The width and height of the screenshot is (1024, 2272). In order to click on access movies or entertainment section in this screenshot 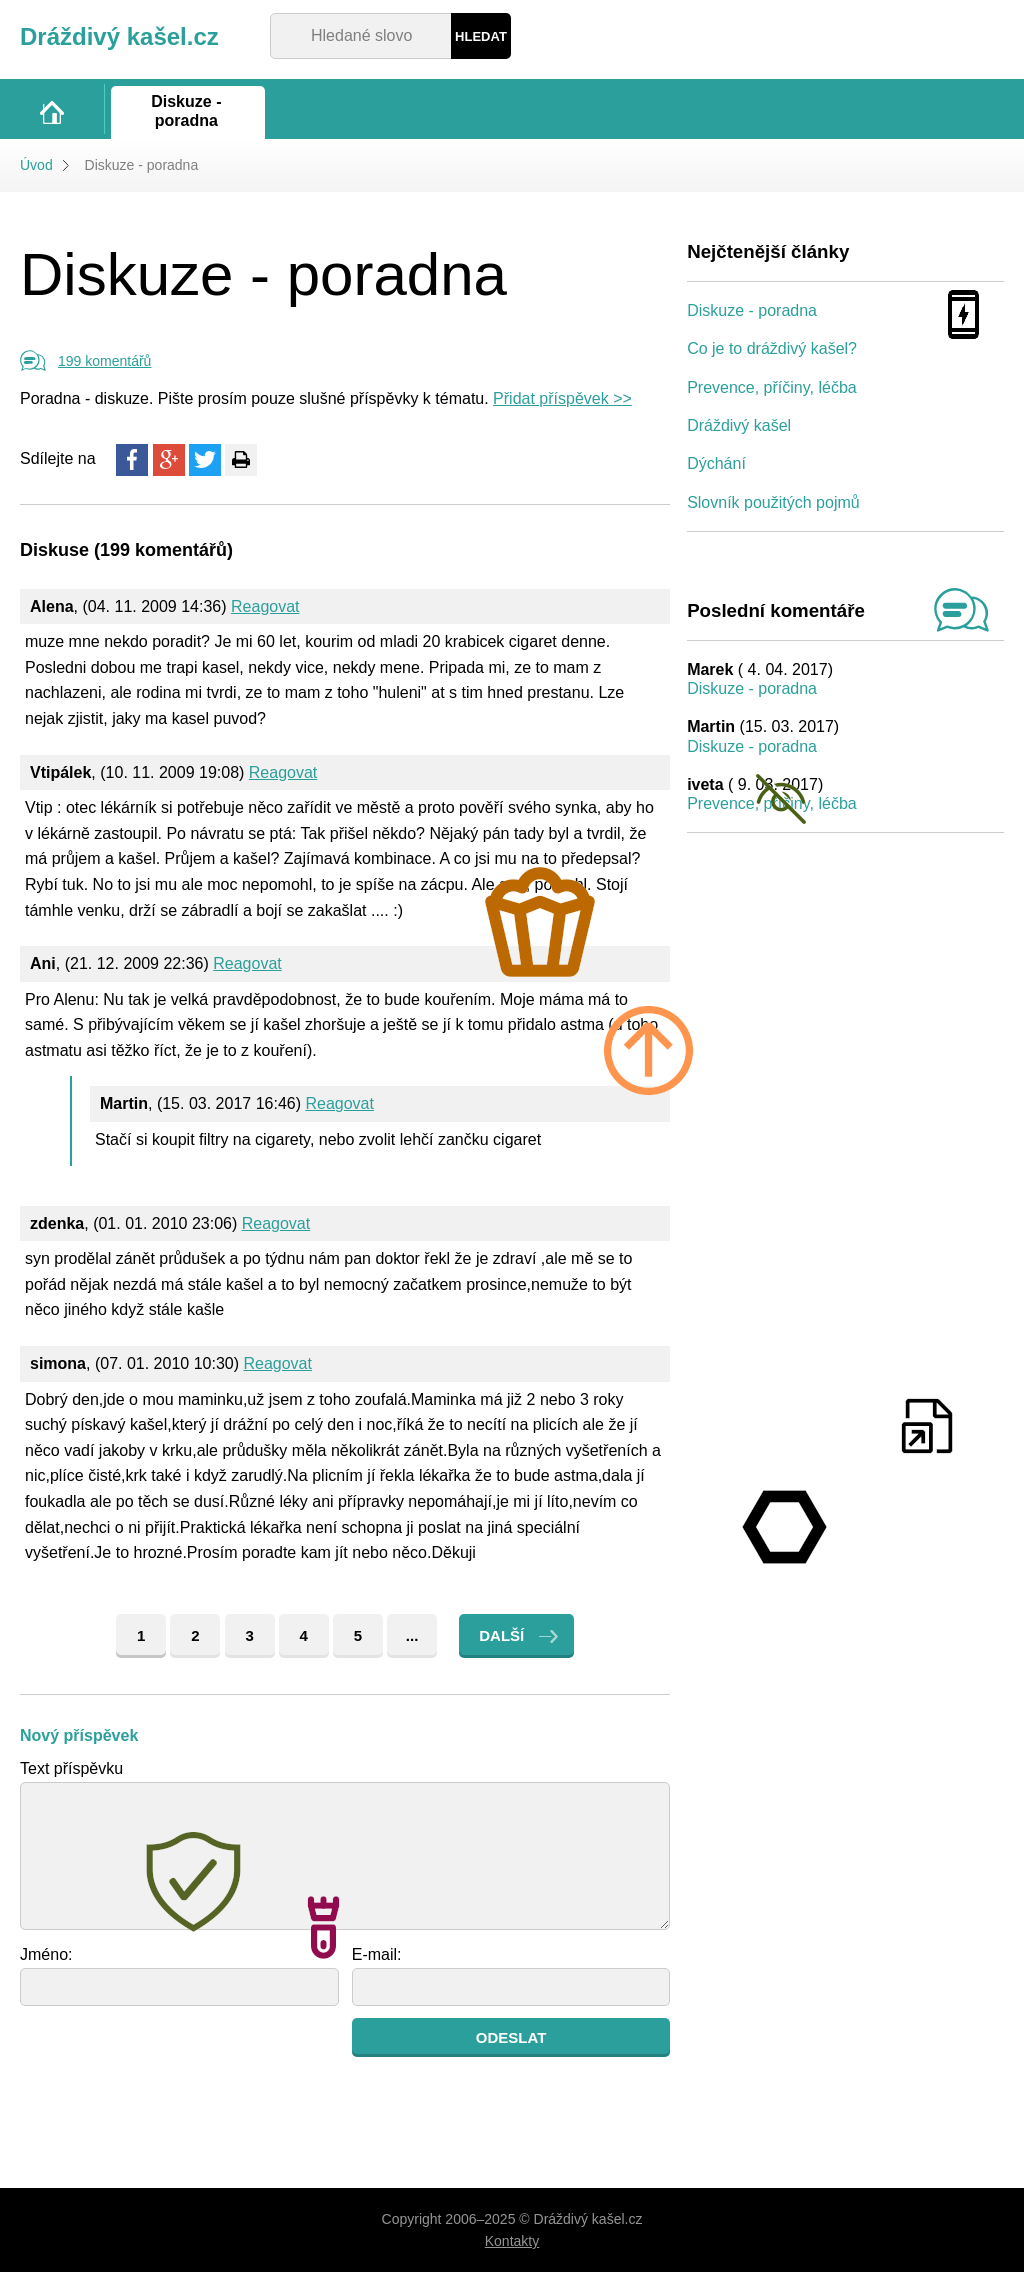, I will do `click(540, 926)`.